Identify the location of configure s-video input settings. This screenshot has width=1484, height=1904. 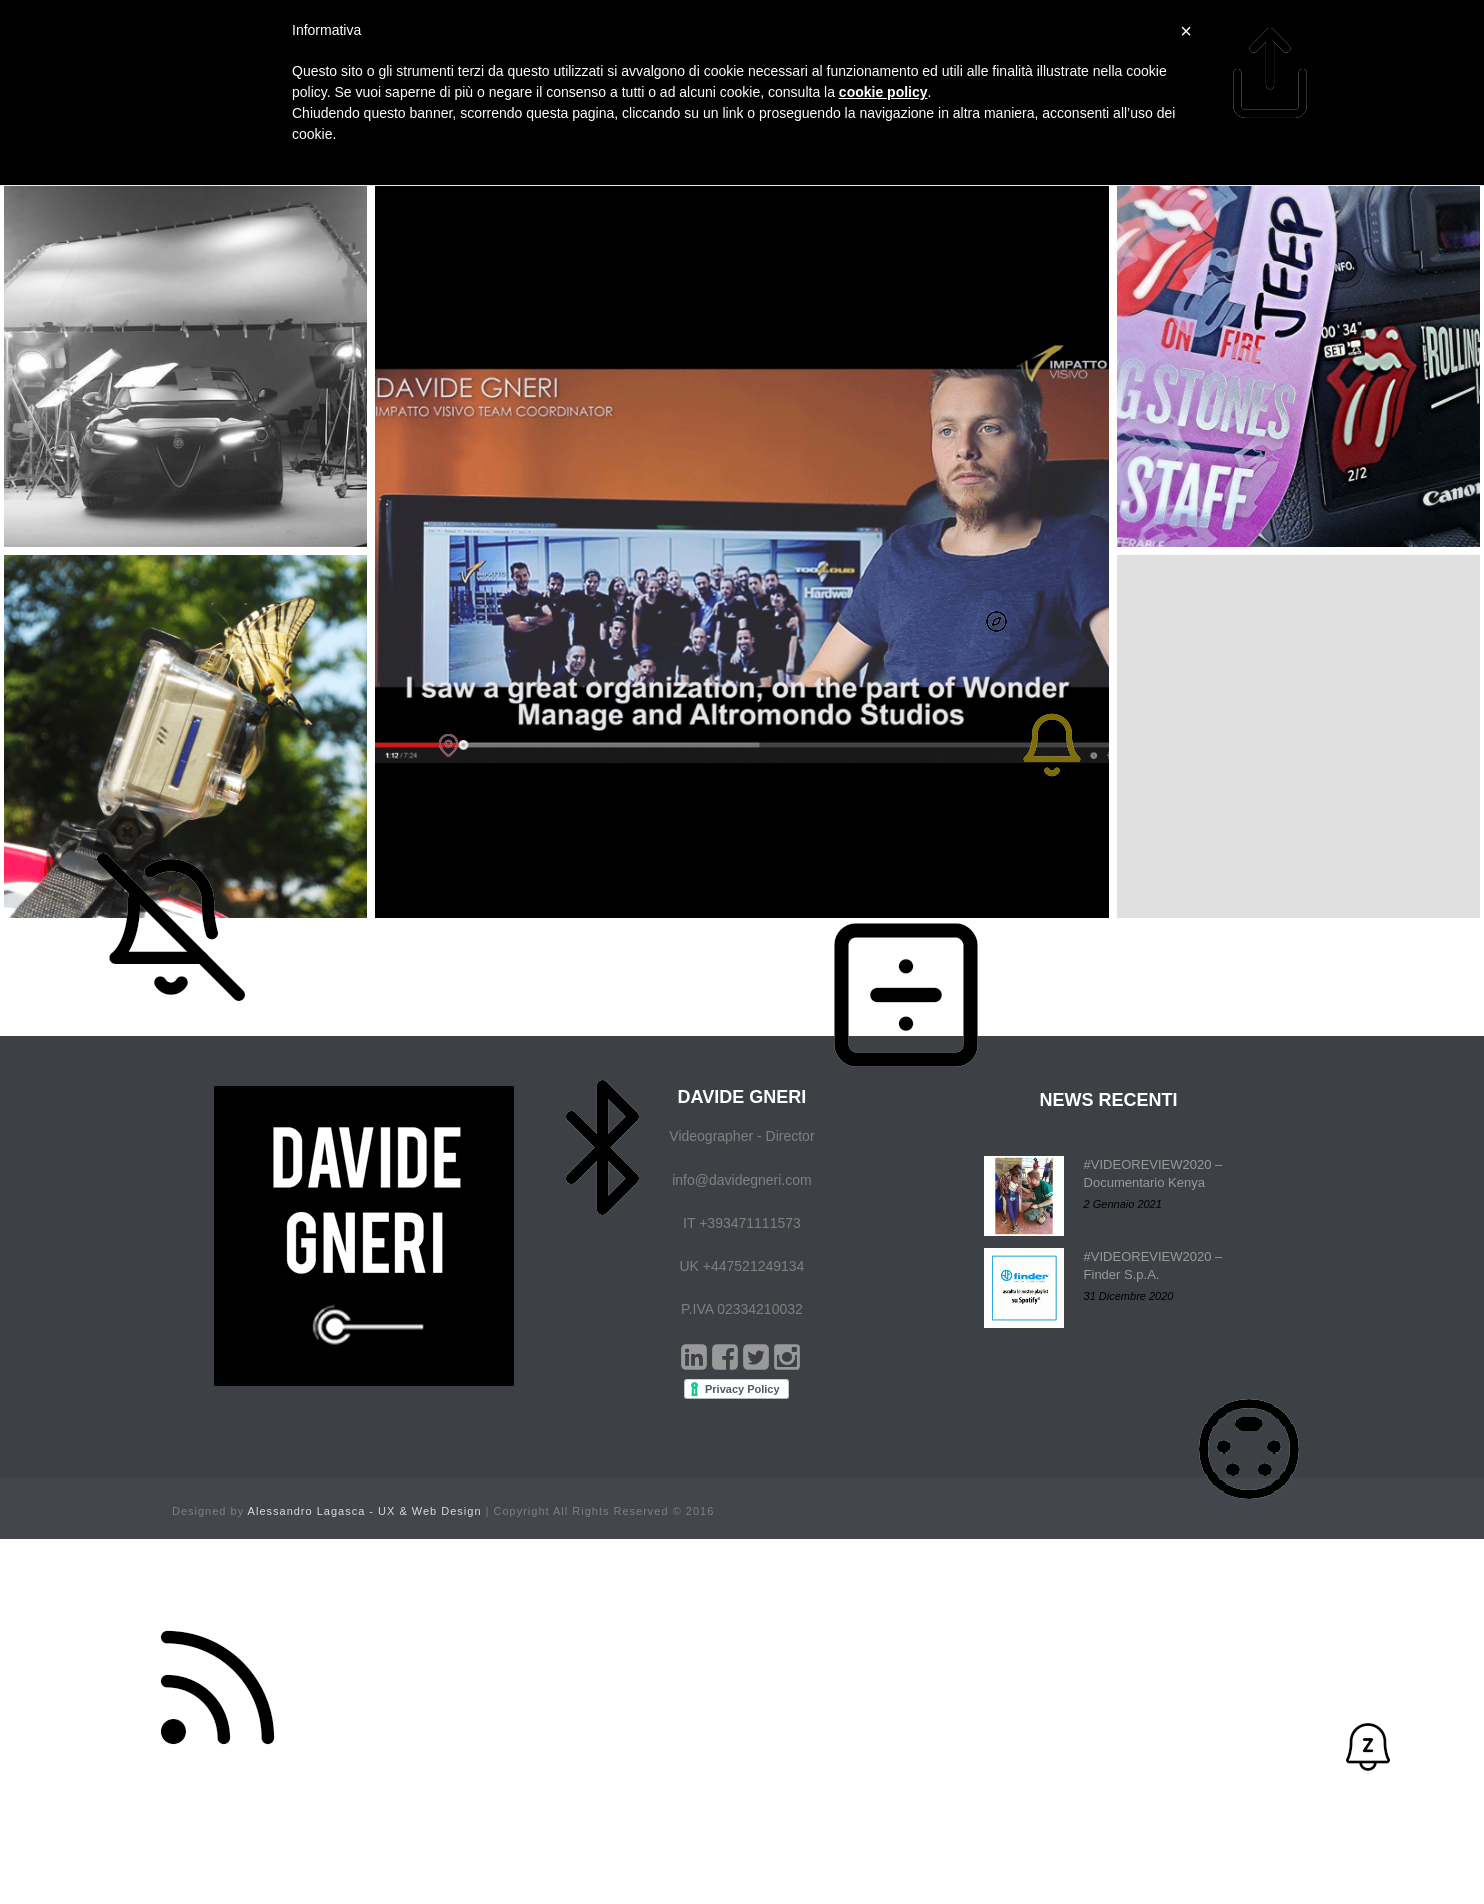
(1249, 1449).